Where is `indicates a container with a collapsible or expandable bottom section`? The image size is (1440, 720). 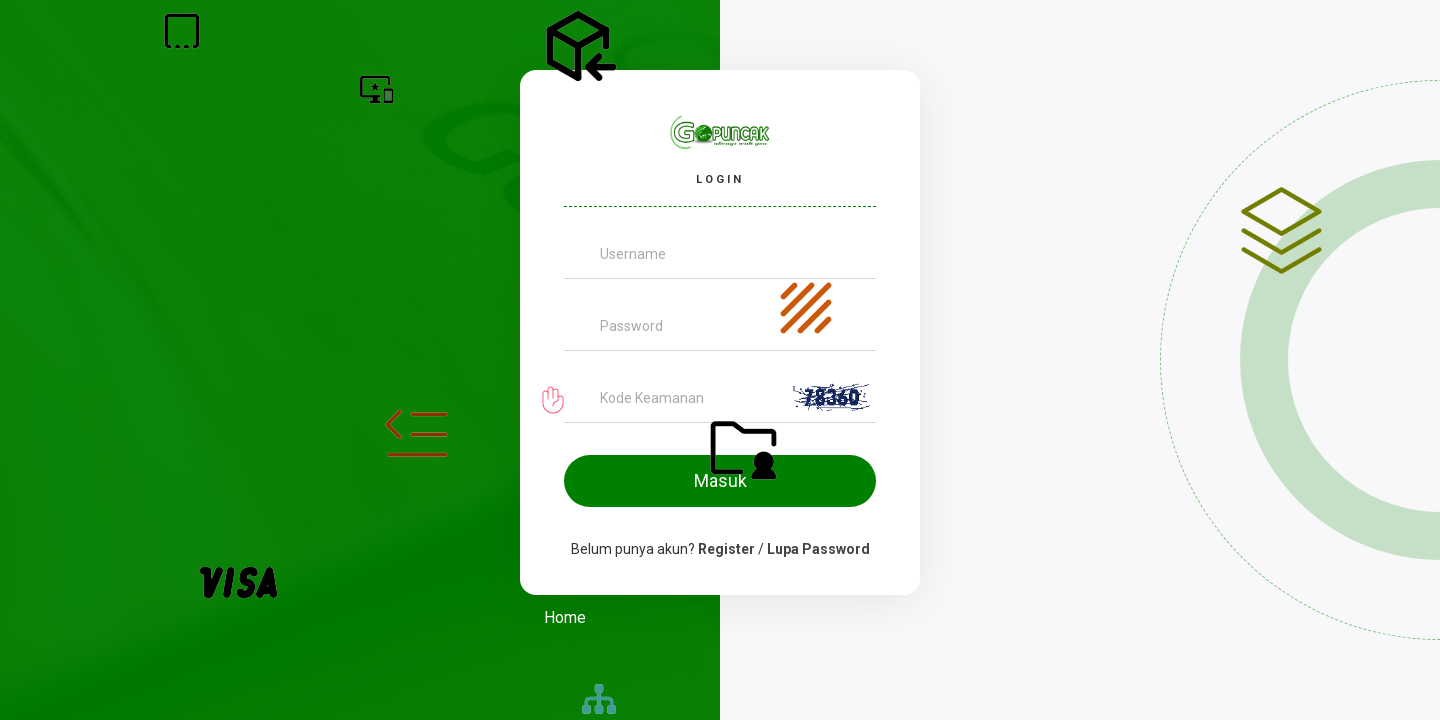
indicates a container with a collapsible or expandable bottom section is located at coordinates (182, 31).